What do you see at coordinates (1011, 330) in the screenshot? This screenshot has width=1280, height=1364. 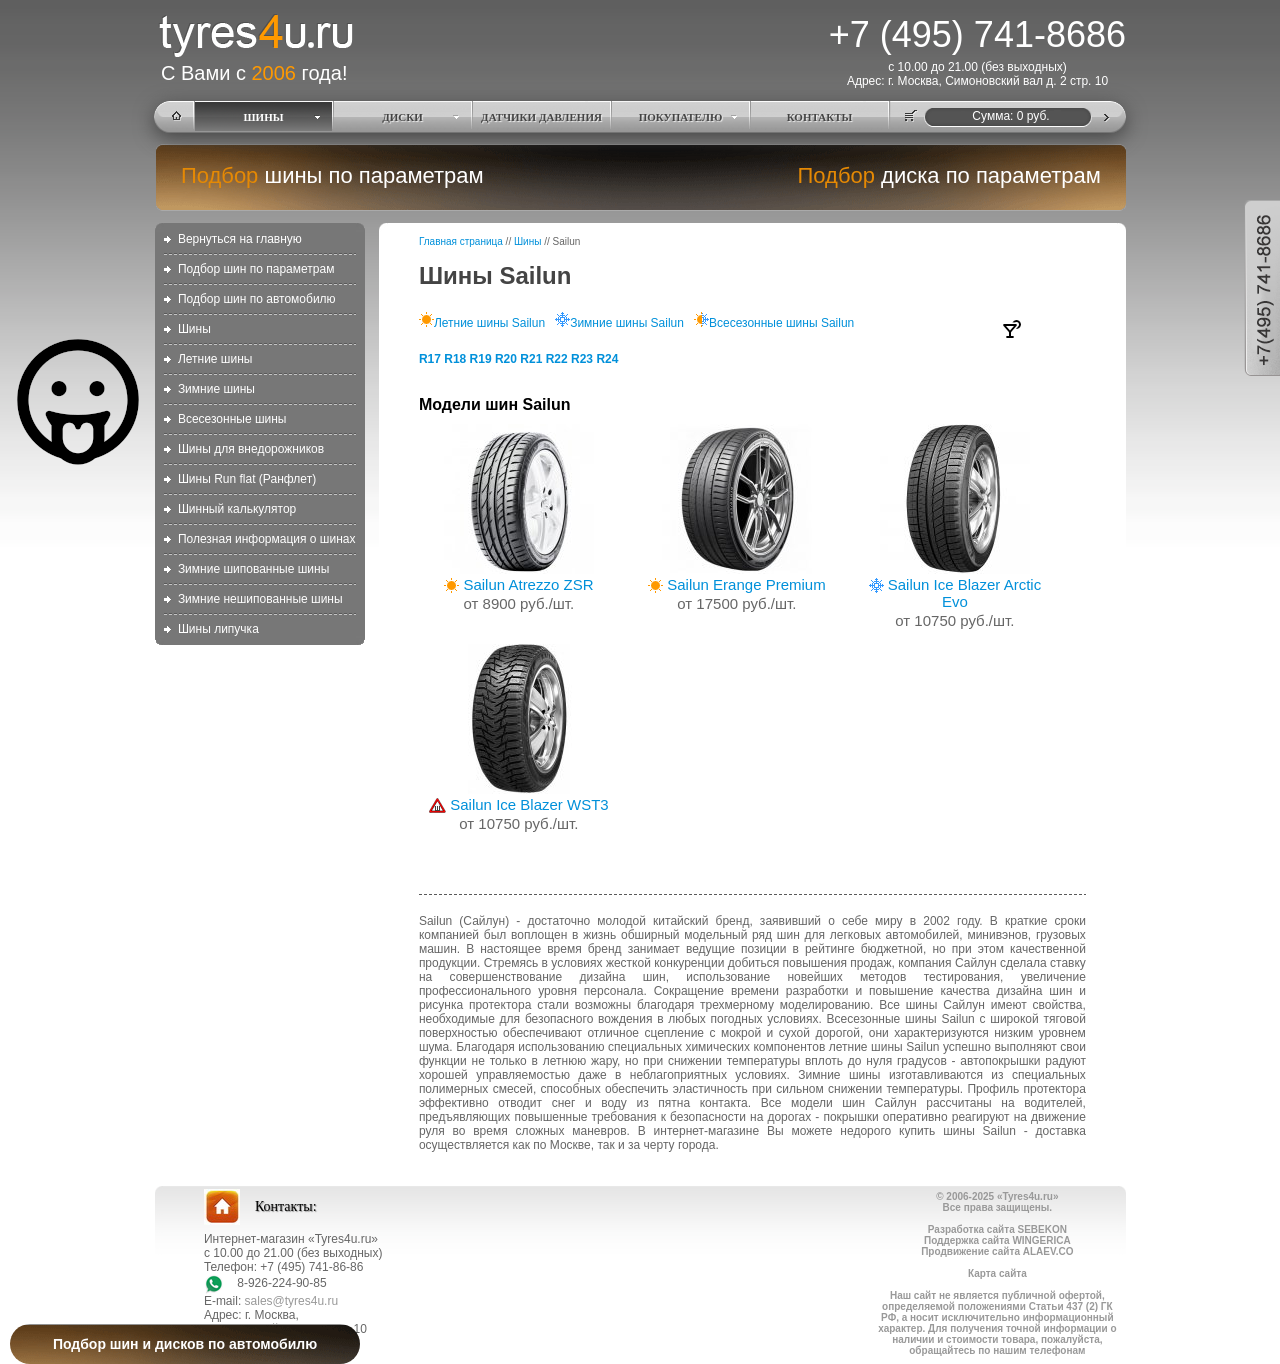 I see `access bar or cocktail menu` at bounding box center [1011, 330].